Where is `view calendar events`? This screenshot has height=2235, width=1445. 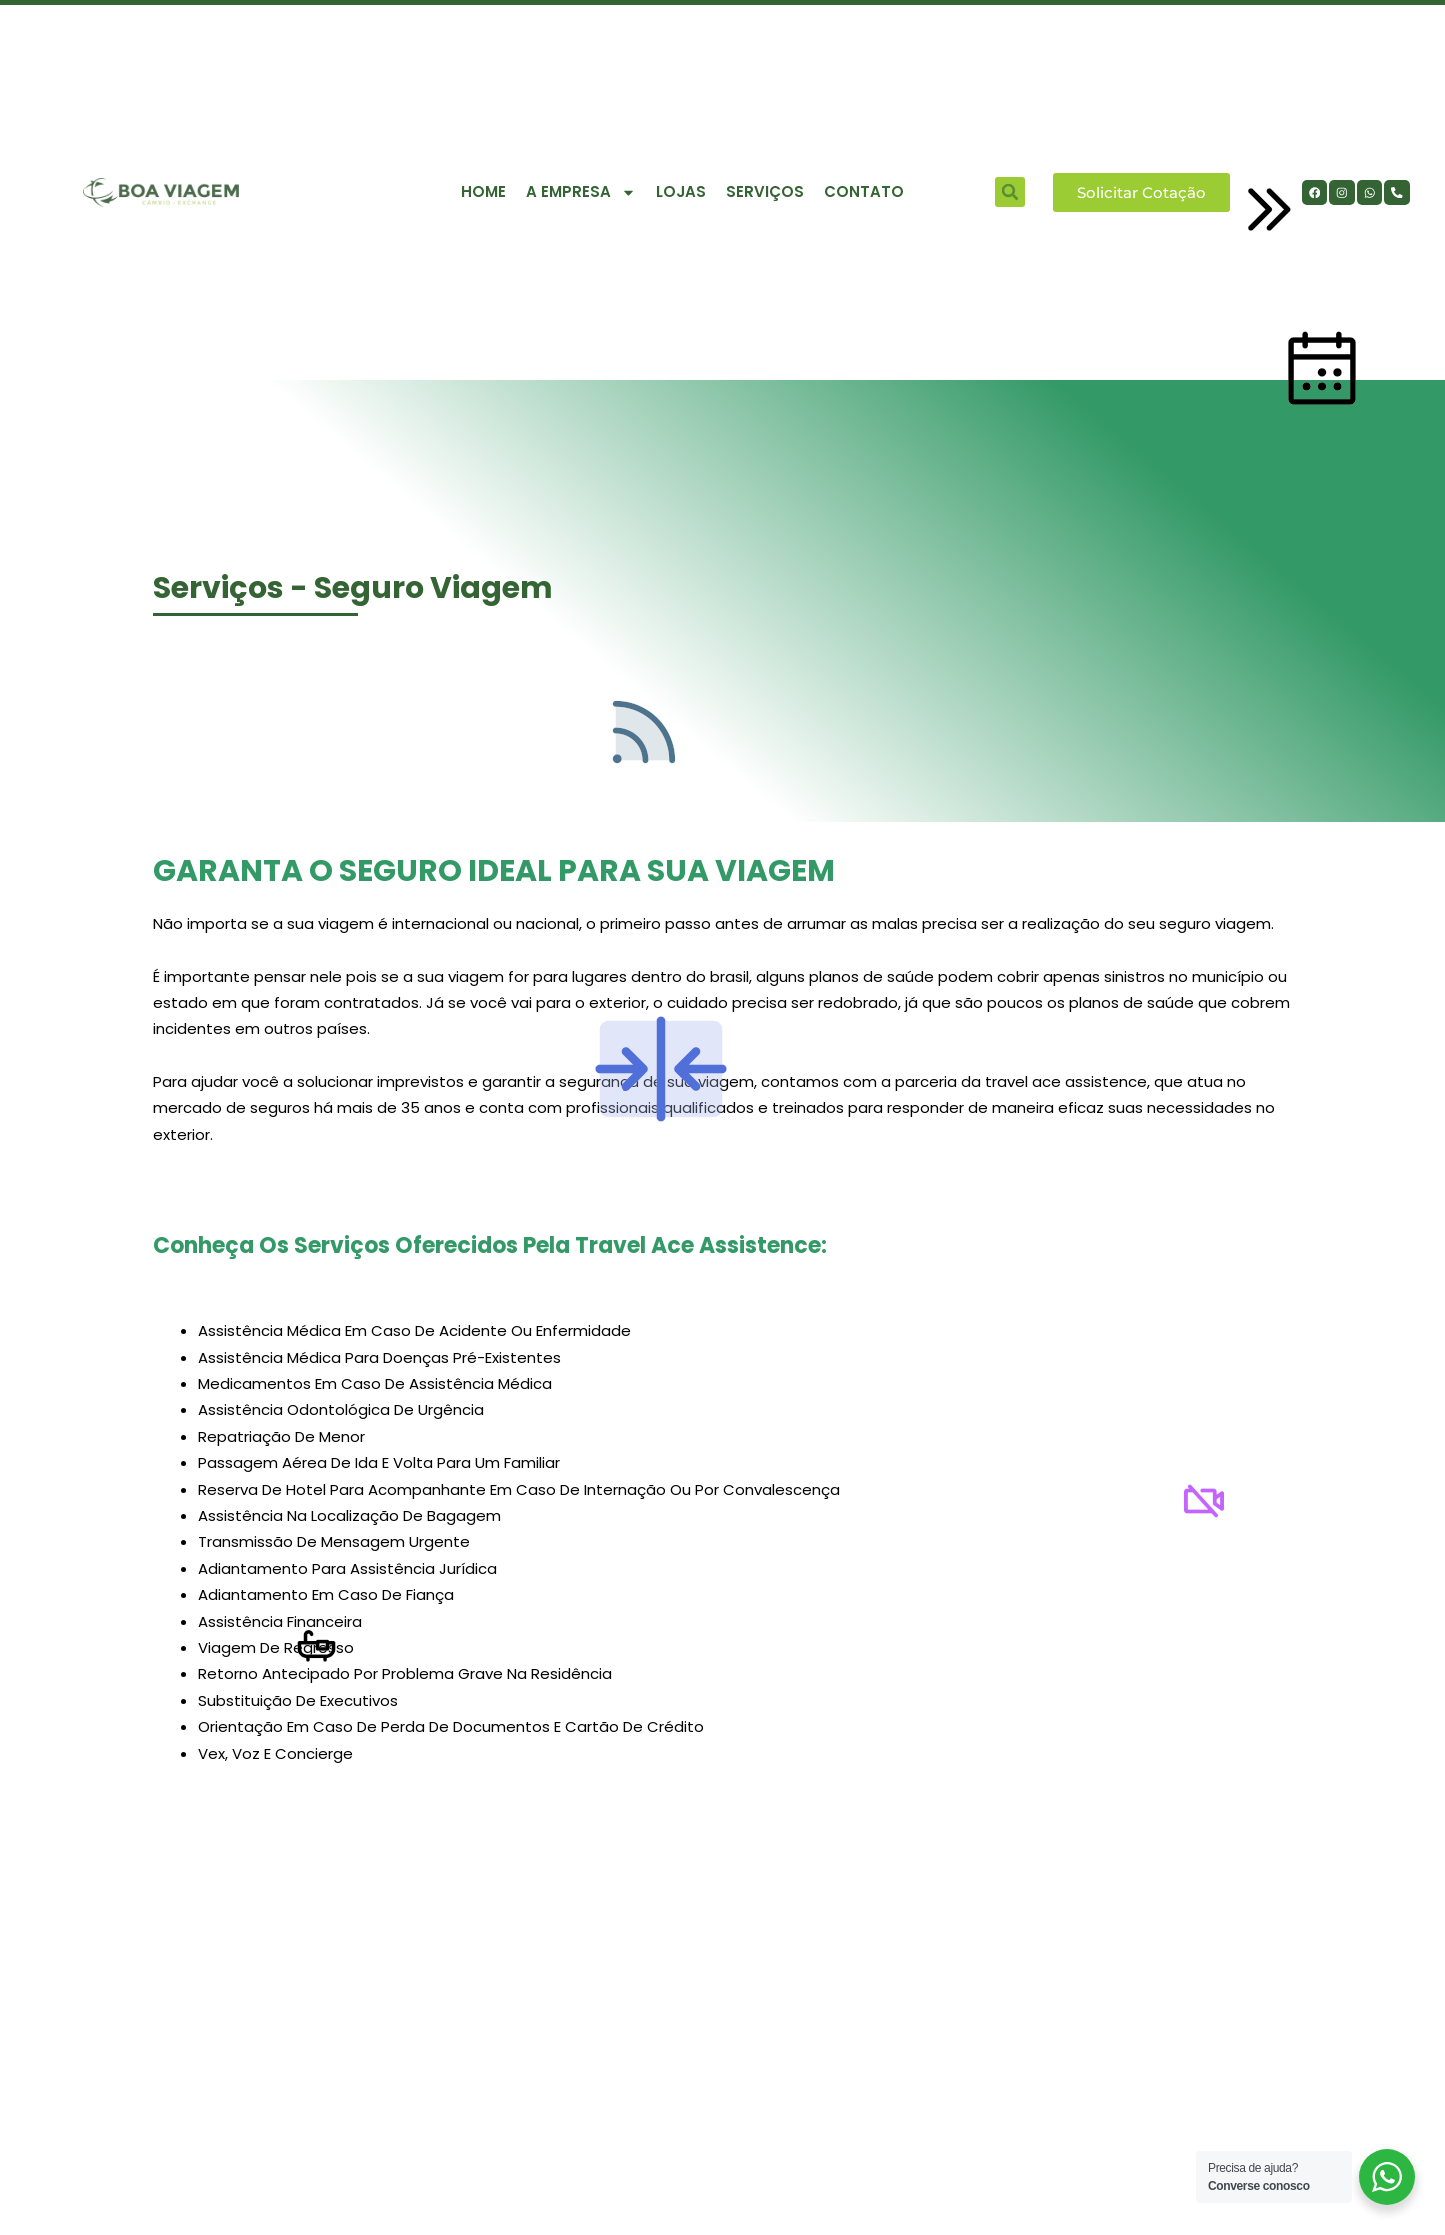 view calendar events is located at coordinates (1322, 371).